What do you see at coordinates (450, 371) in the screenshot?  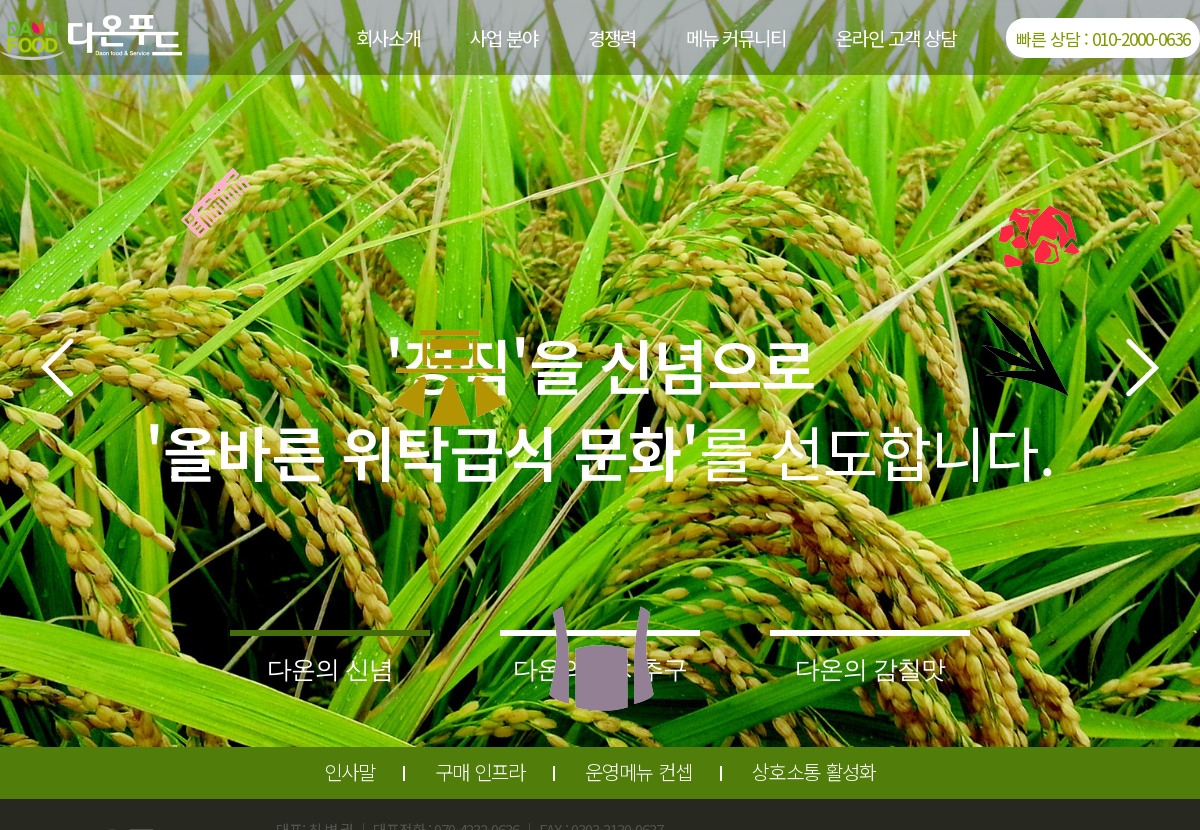 I see `launch an assault on enemy fortification` at bounding box center [450, 371].